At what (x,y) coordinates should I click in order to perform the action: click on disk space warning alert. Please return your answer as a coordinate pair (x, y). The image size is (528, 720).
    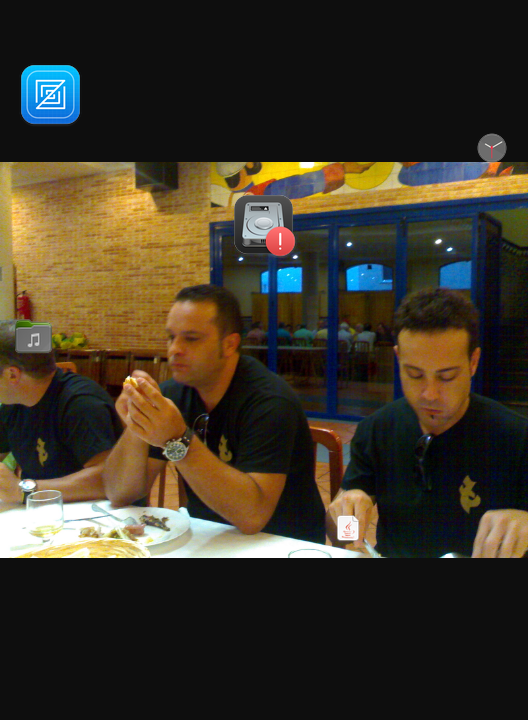
    Looking at the image, I should click on (263, 224).